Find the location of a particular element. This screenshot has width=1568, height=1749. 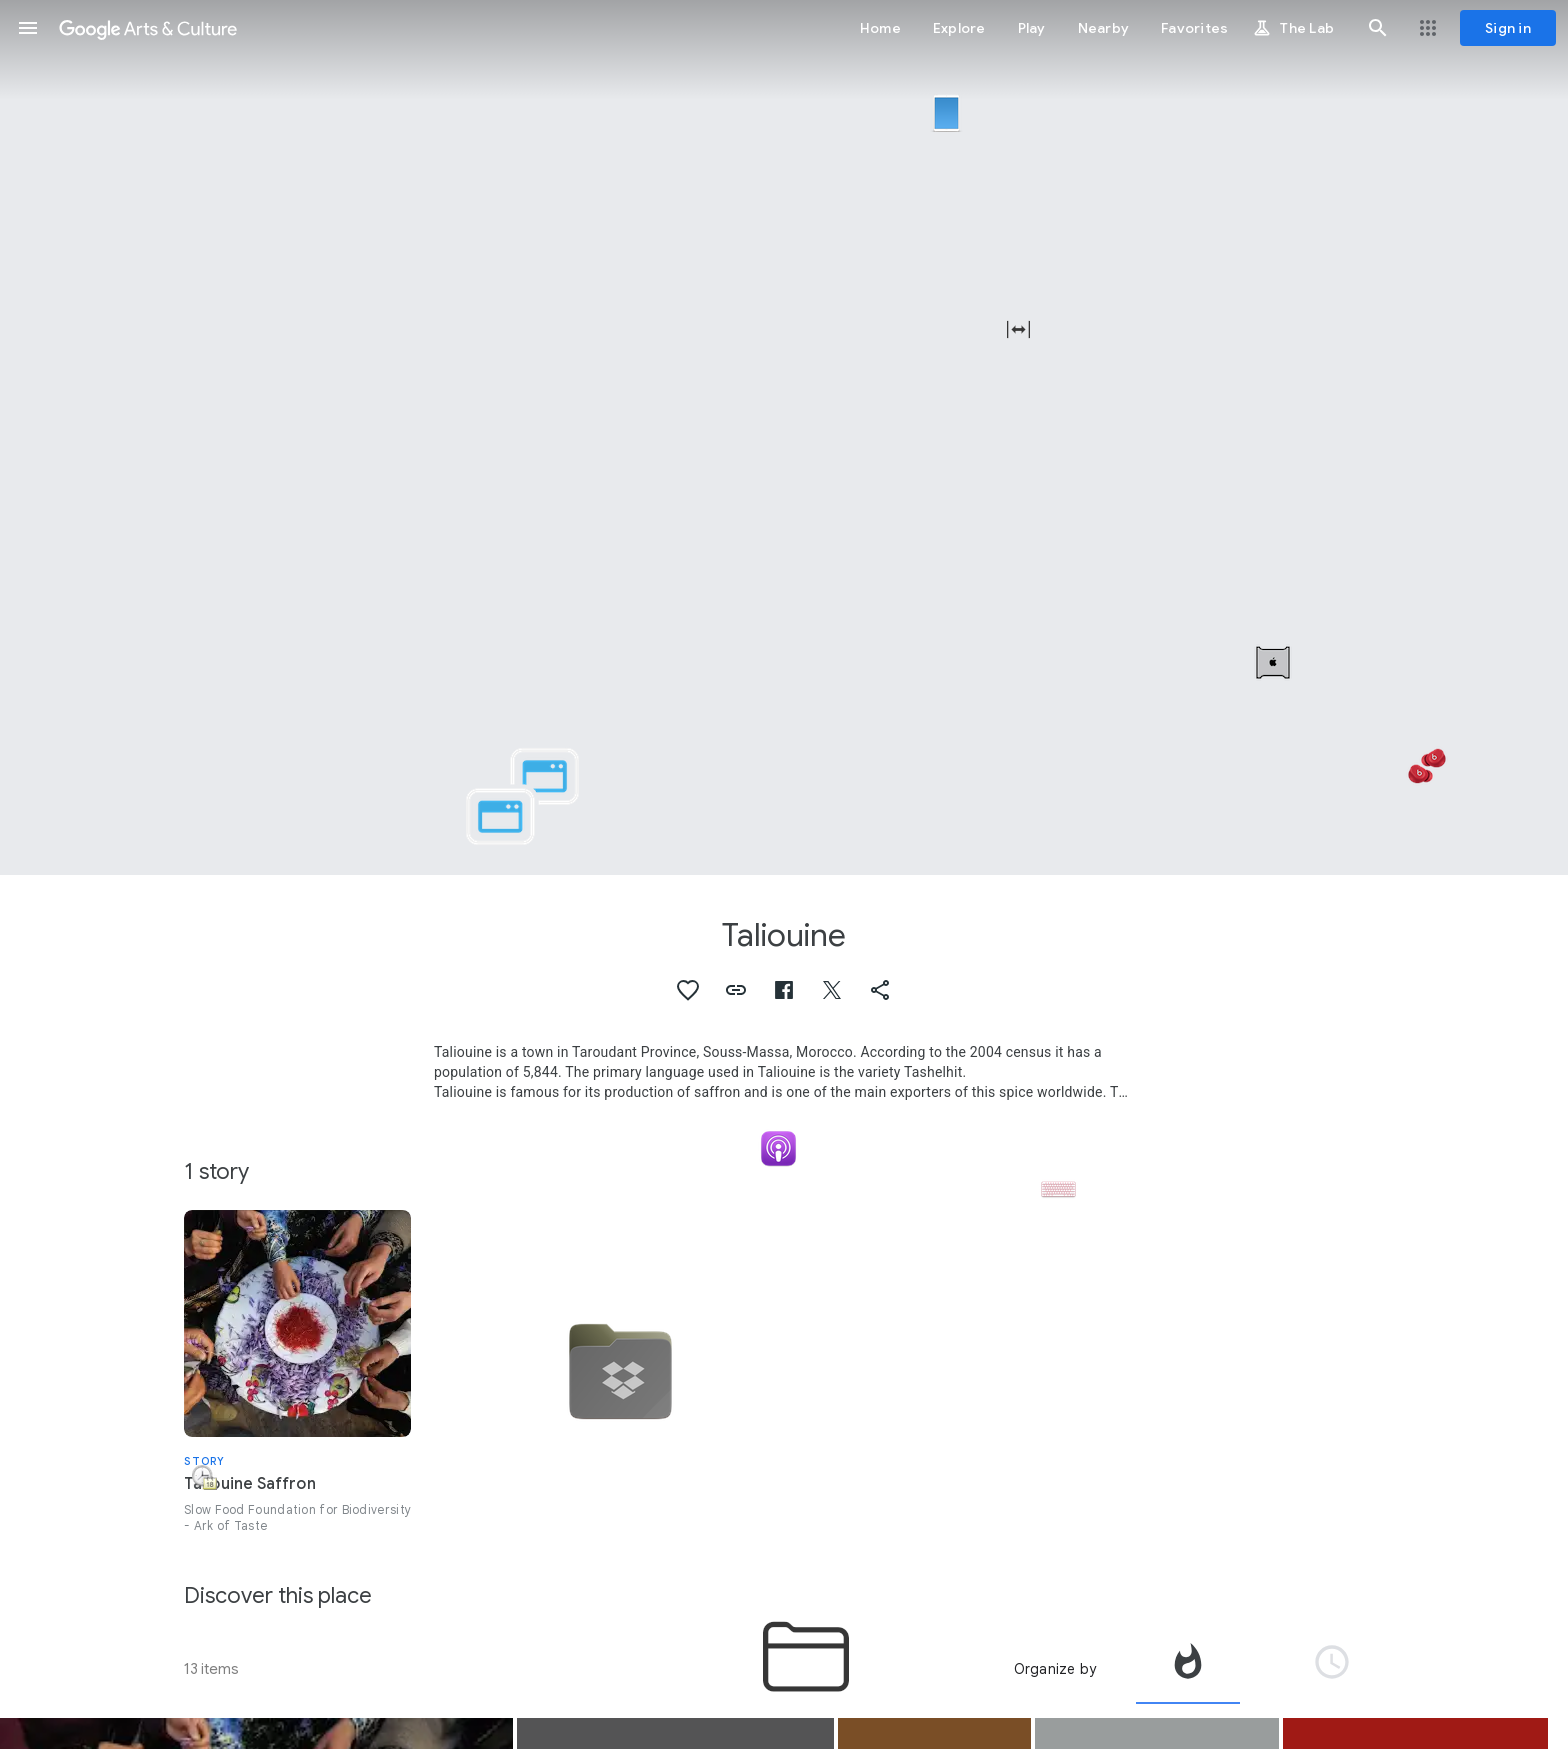

navigate to mac pro in finder sidebar is located at coordinates (1273, 662).